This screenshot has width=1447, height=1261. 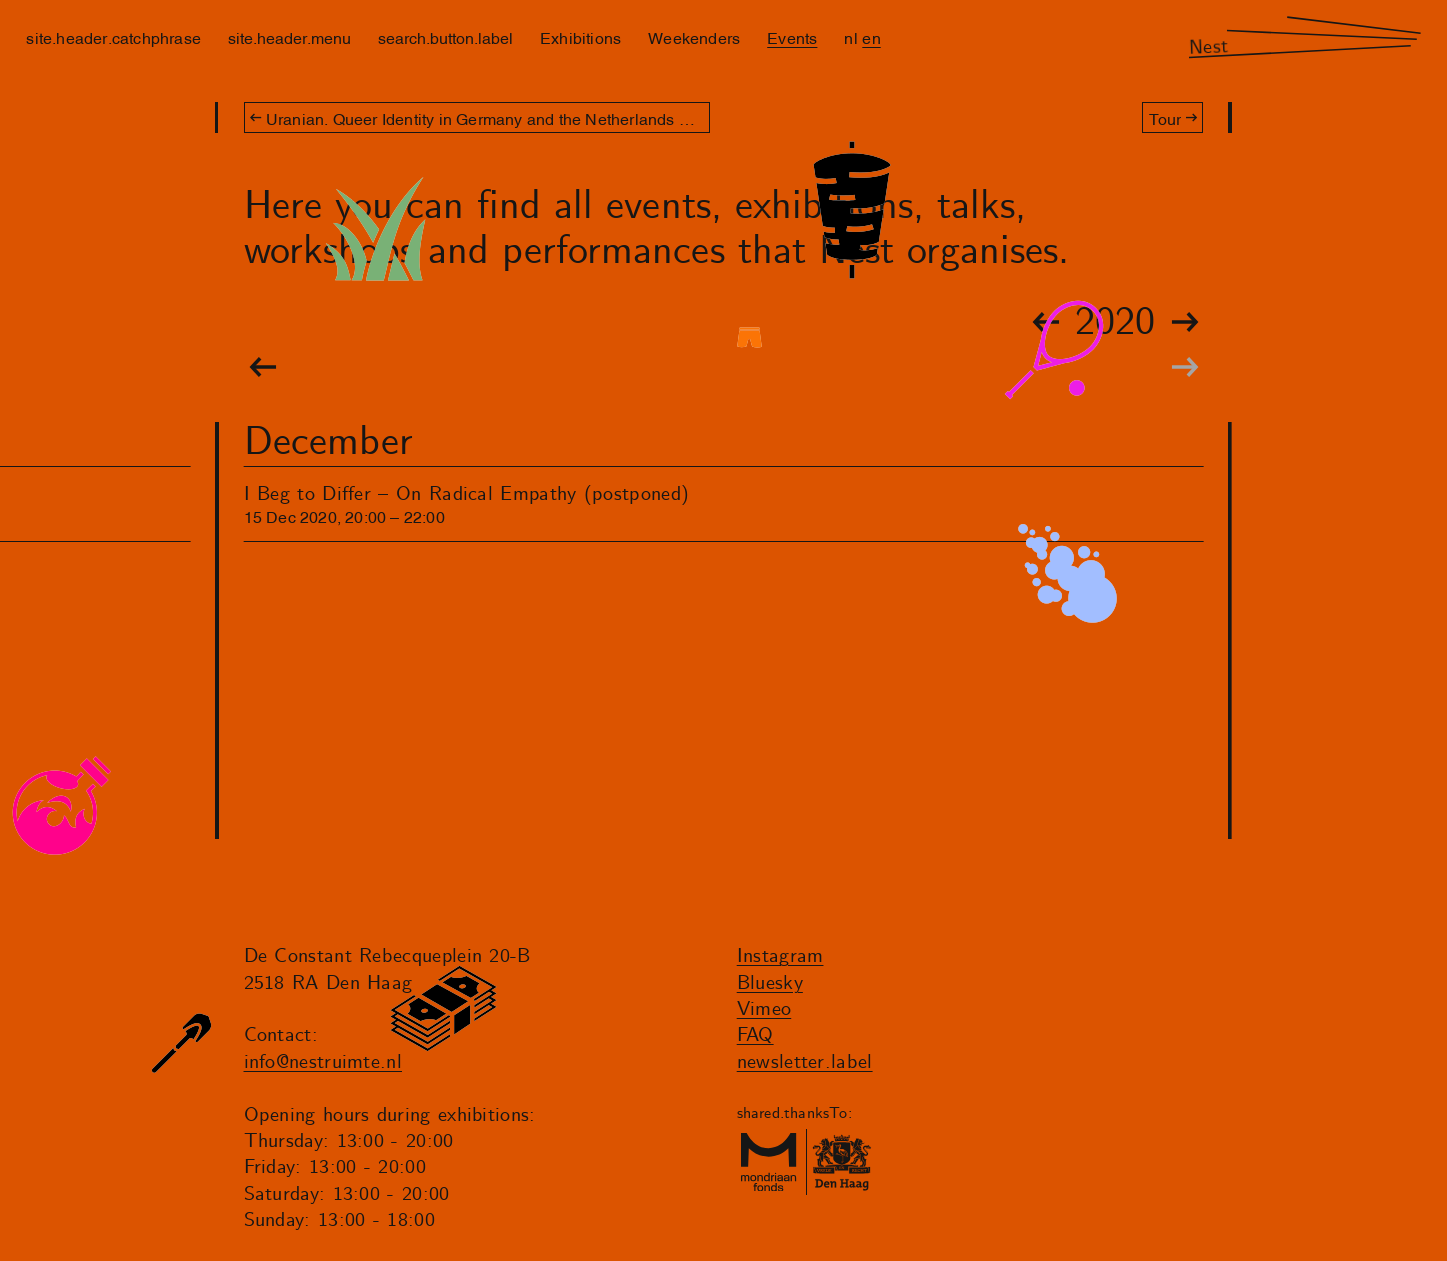 What do you see at coordinates (181, 1044) in the screenshot?
I see `equip digging or excavation tool` at bounding box center [181, 1044].